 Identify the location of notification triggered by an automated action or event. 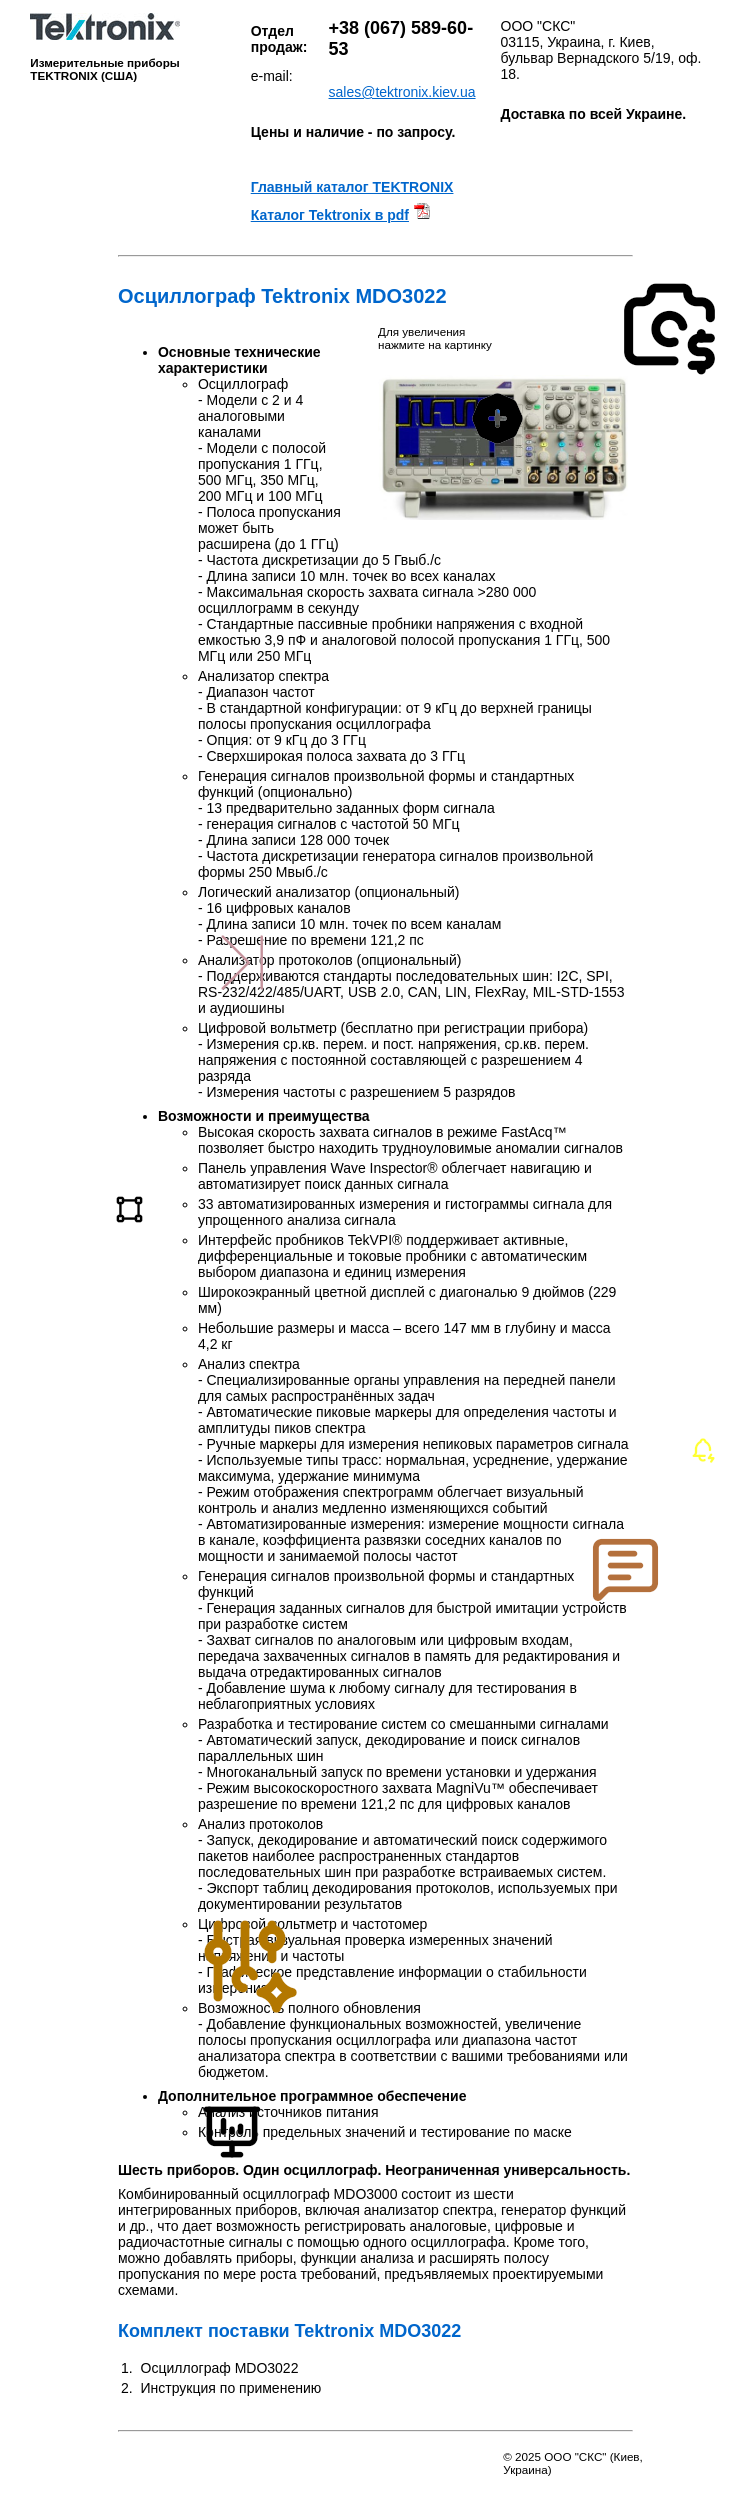
(703, 1450).